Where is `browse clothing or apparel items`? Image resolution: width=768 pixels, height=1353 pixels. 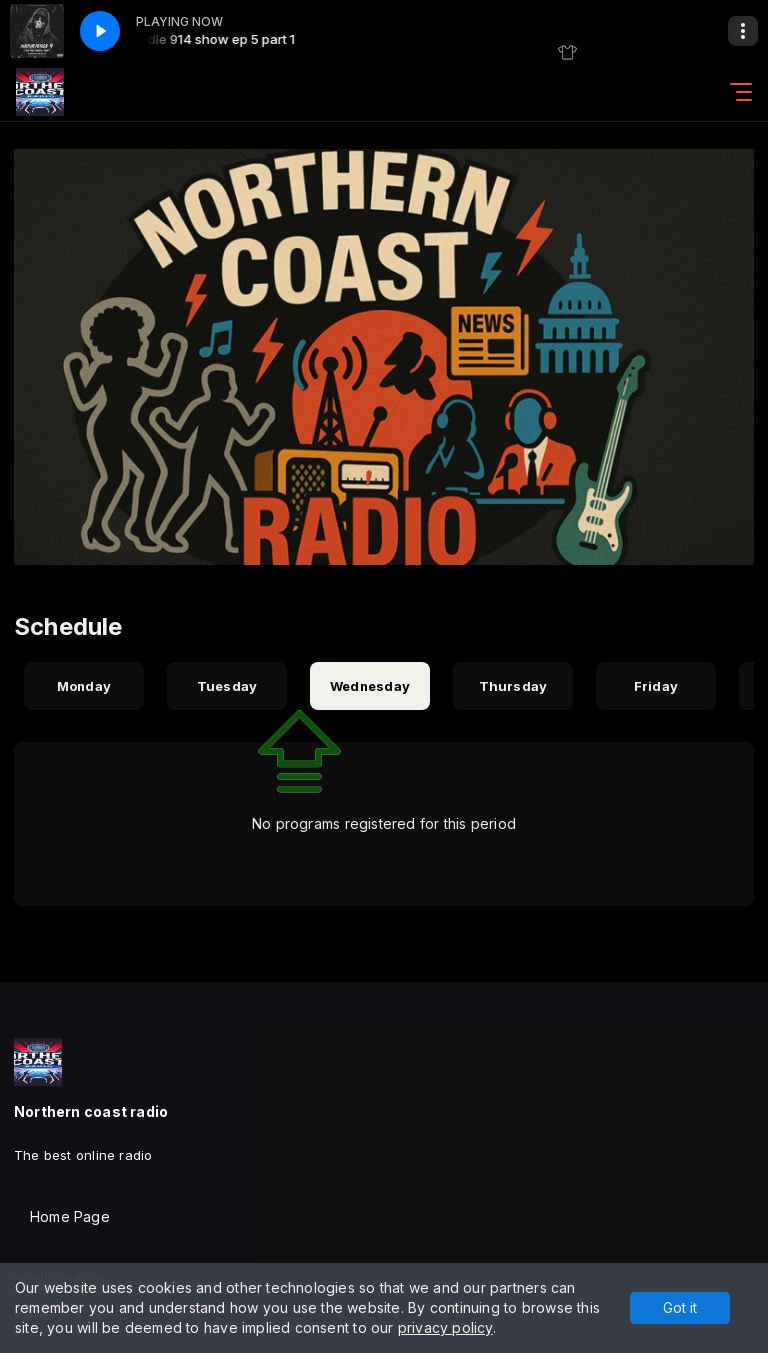
browse clothing or apparel items is located at coordinates (567, 52).